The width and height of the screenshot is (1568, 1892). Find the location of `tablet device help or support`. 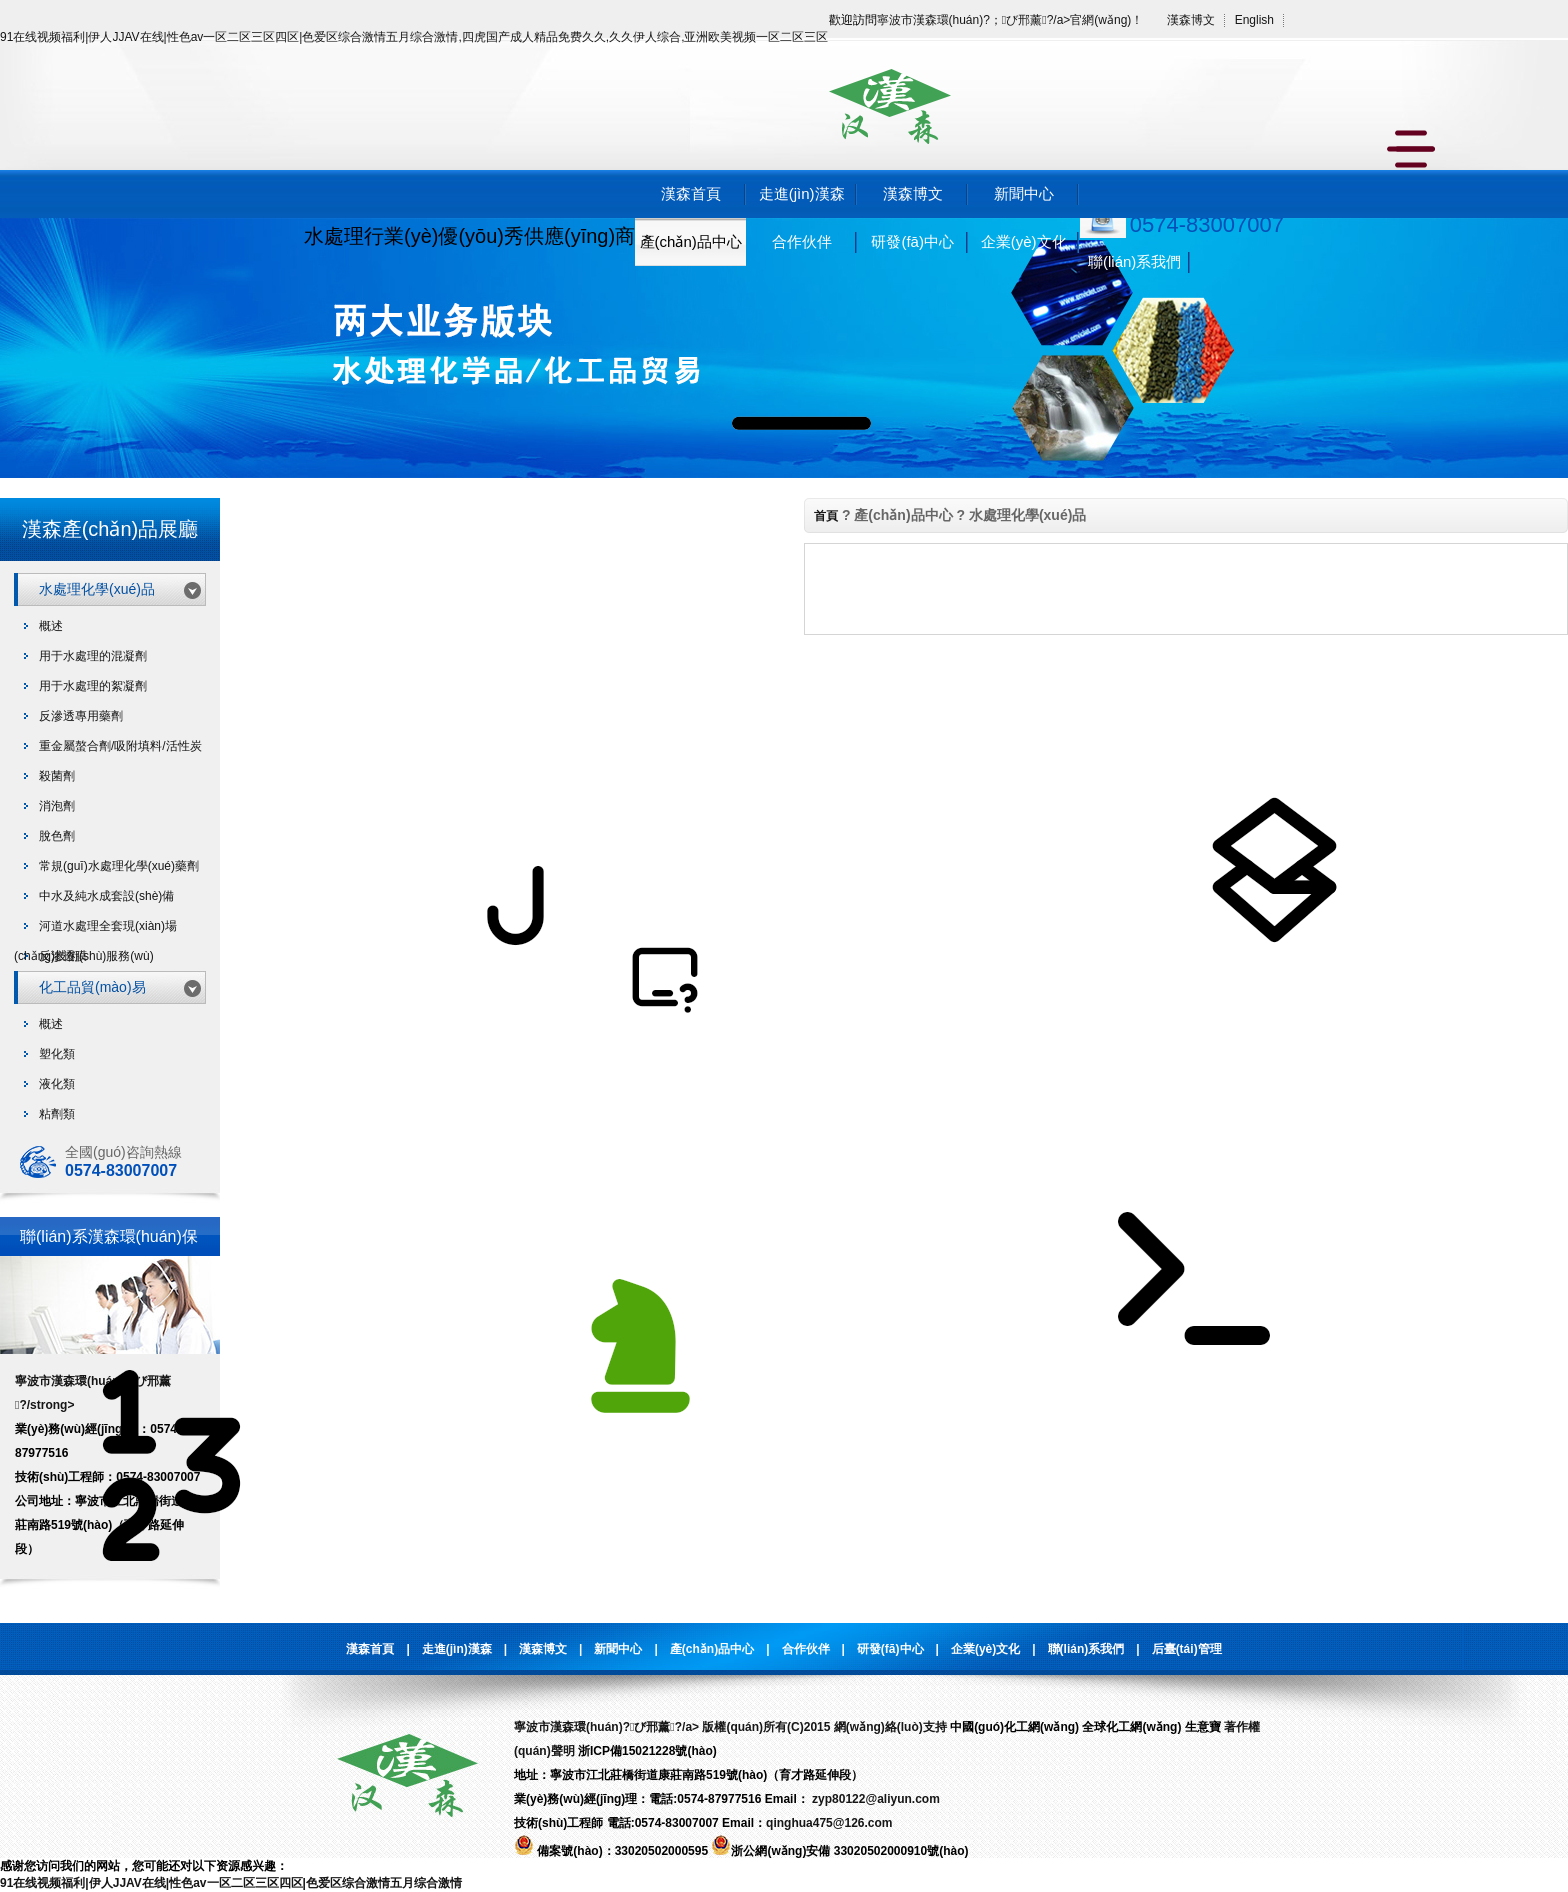

tablet device help or support is located at coordinates (665, 977).